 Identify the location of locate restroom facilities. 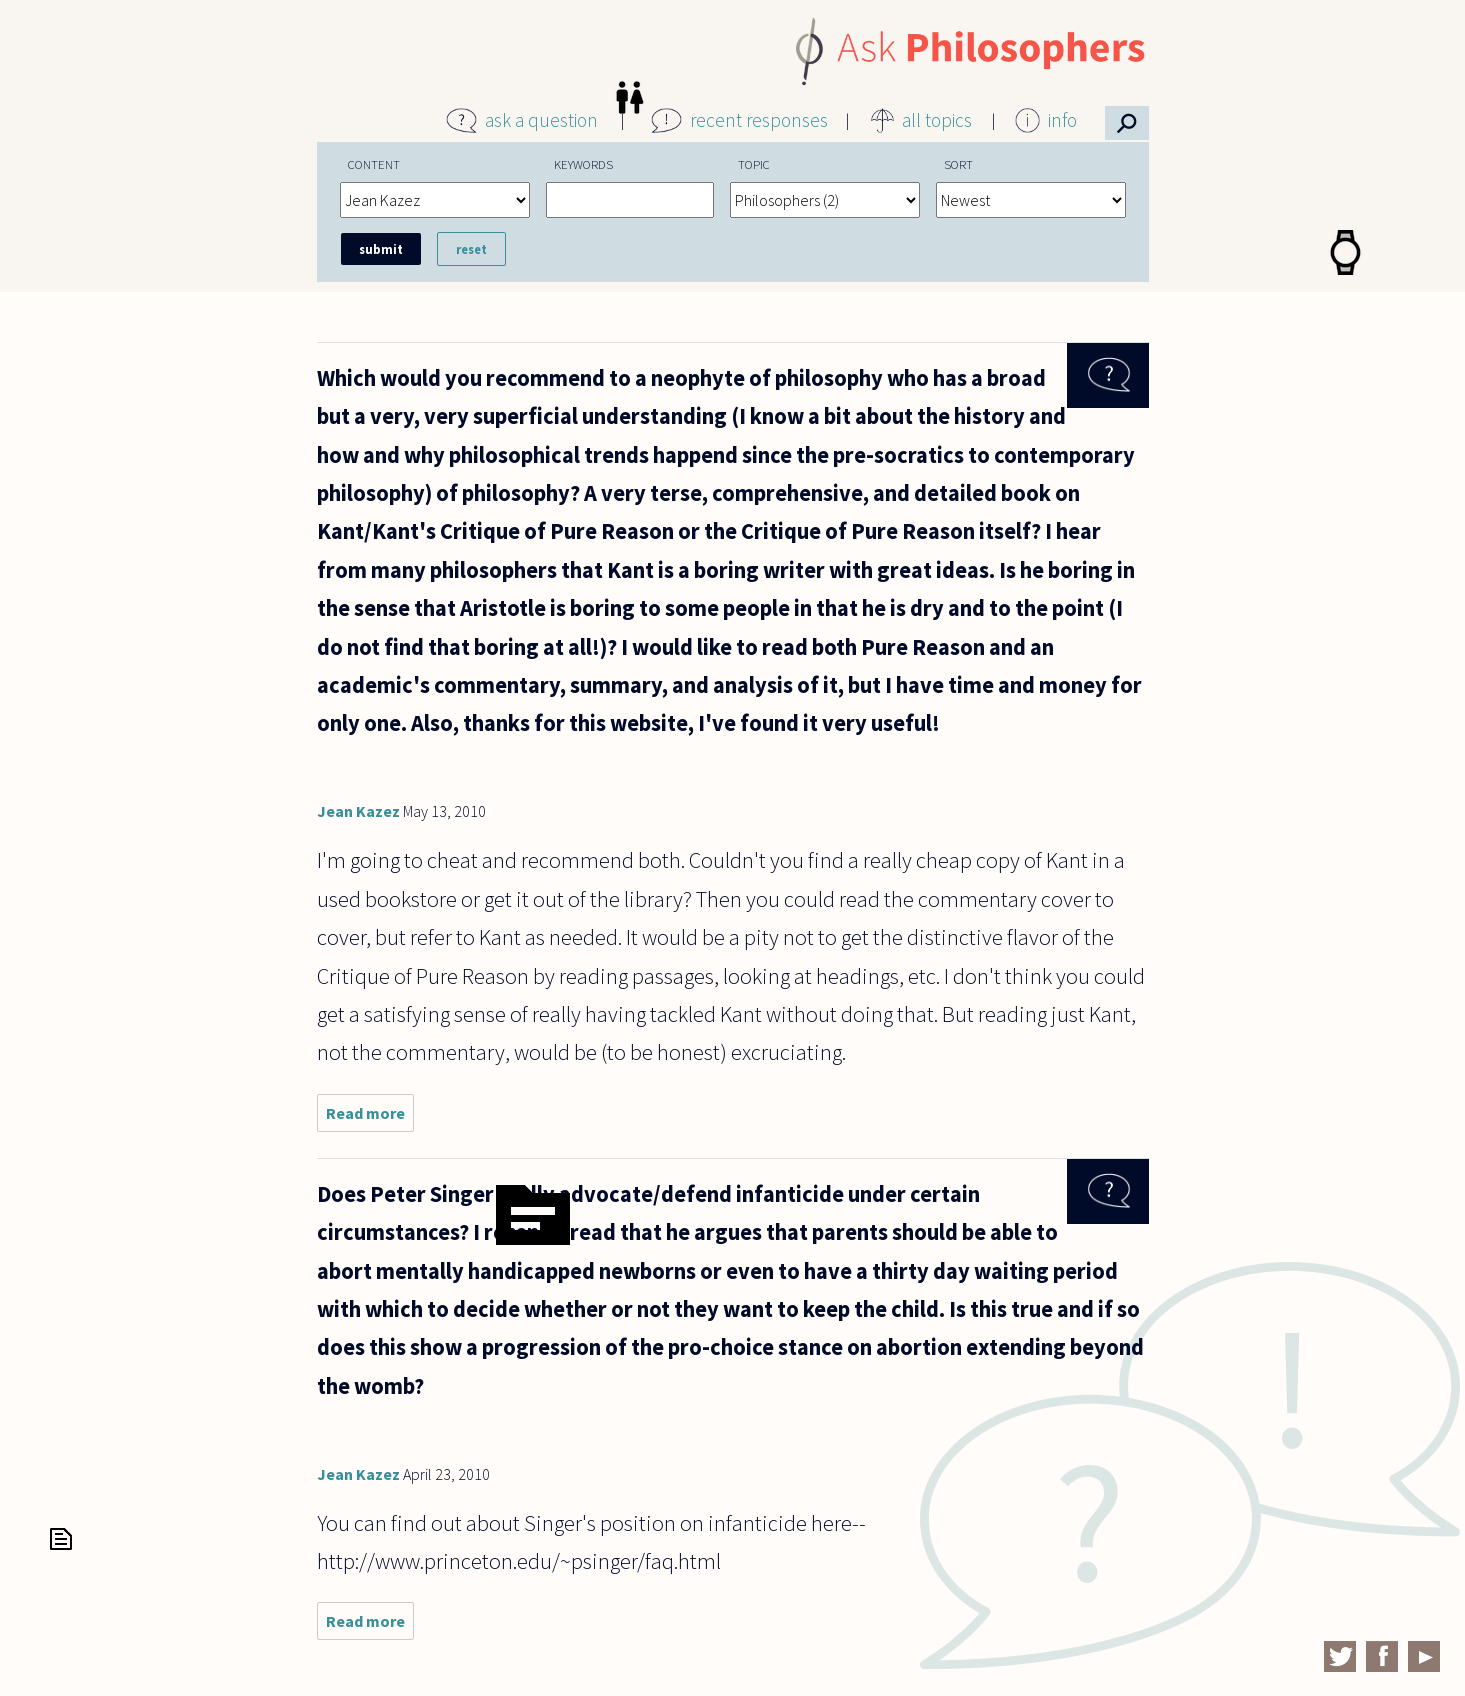
(629, 97).